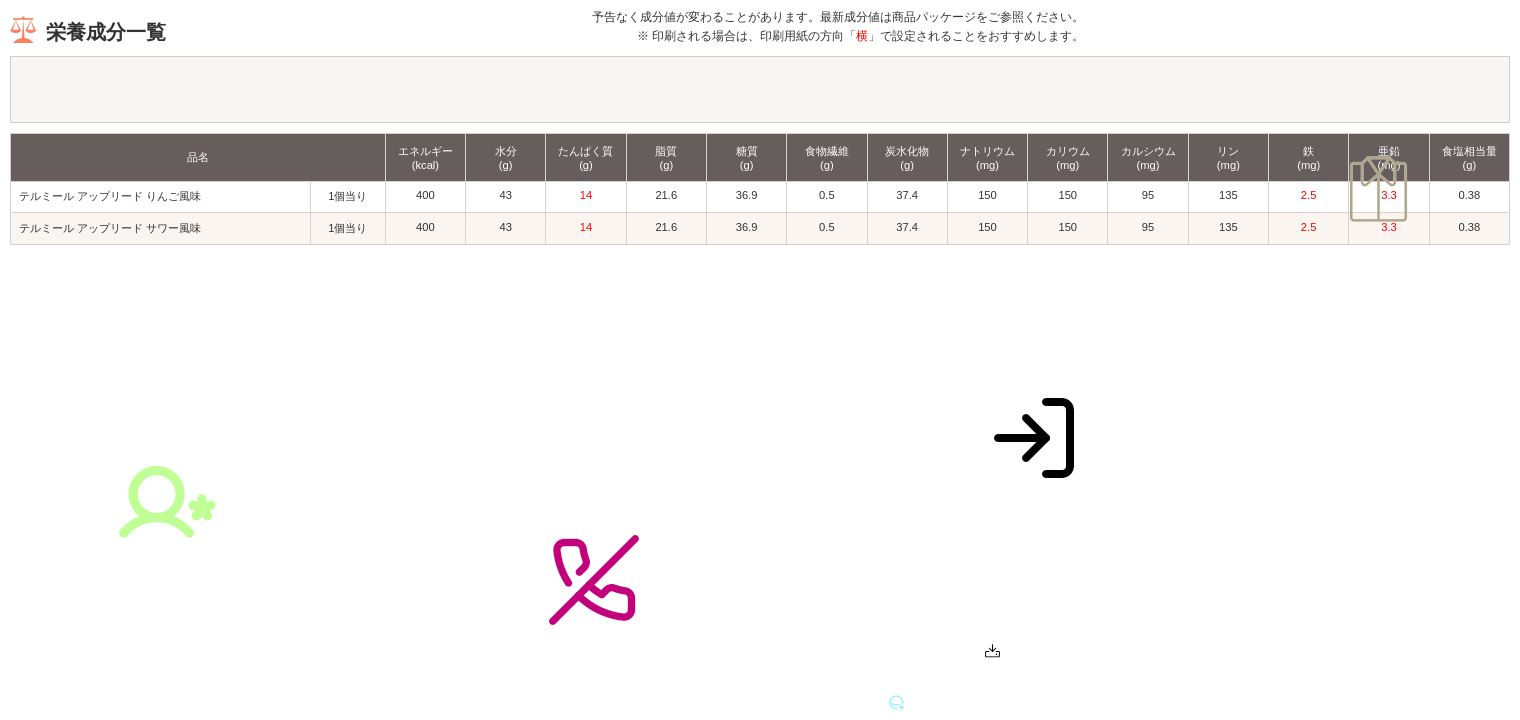  I want to click on log in to your account, so click(1034, 438).